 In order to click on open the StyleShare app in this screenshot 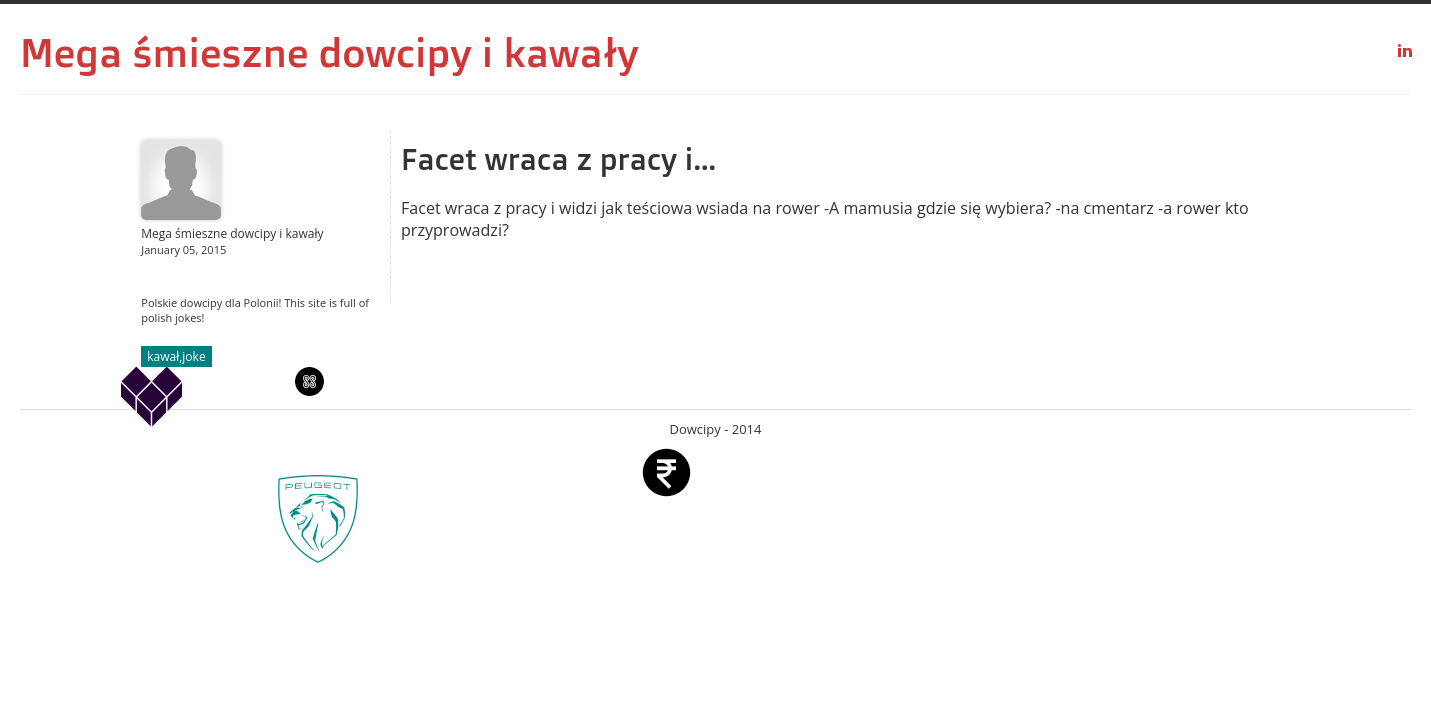, I will do `click(309, 381)`.